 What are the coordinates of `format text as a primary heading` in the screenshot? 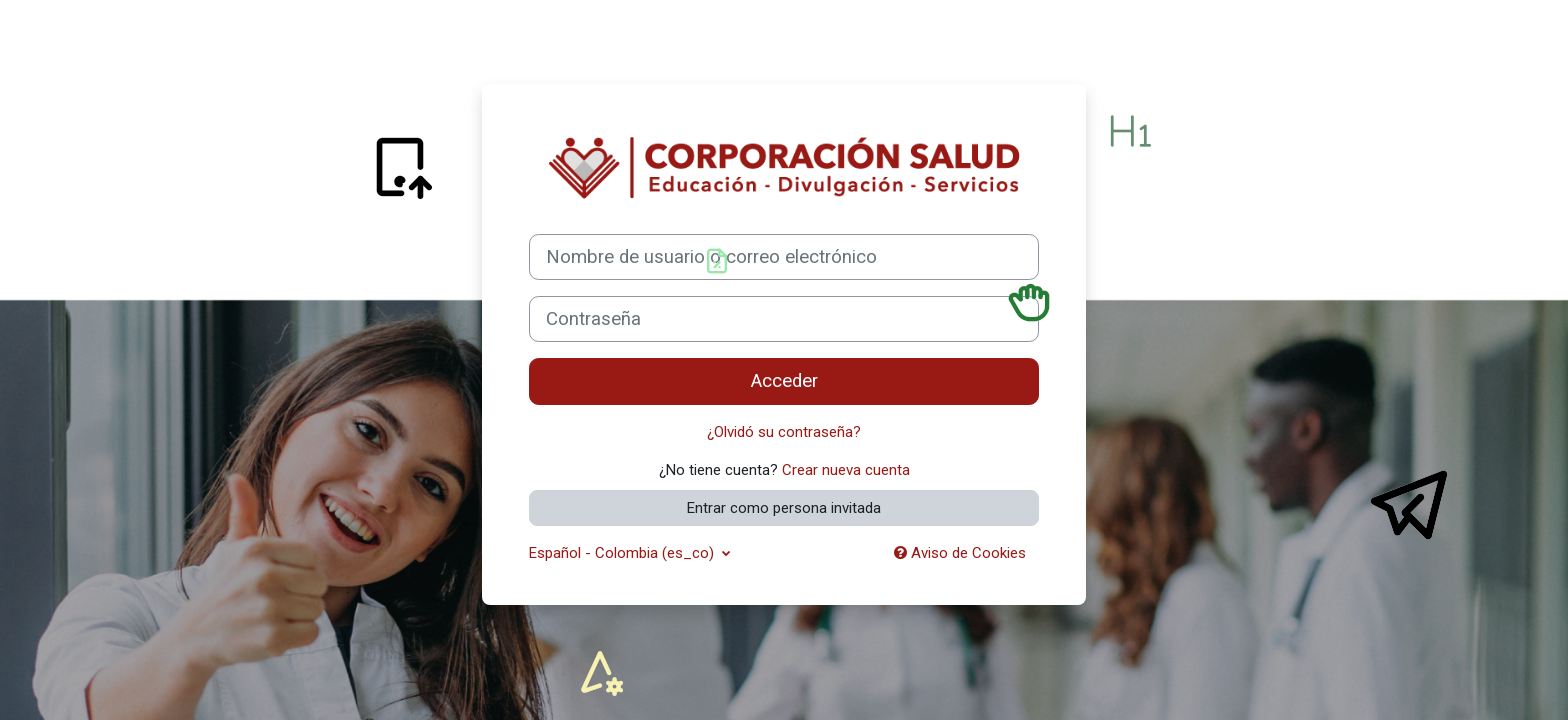 It's located at (1131, 131).